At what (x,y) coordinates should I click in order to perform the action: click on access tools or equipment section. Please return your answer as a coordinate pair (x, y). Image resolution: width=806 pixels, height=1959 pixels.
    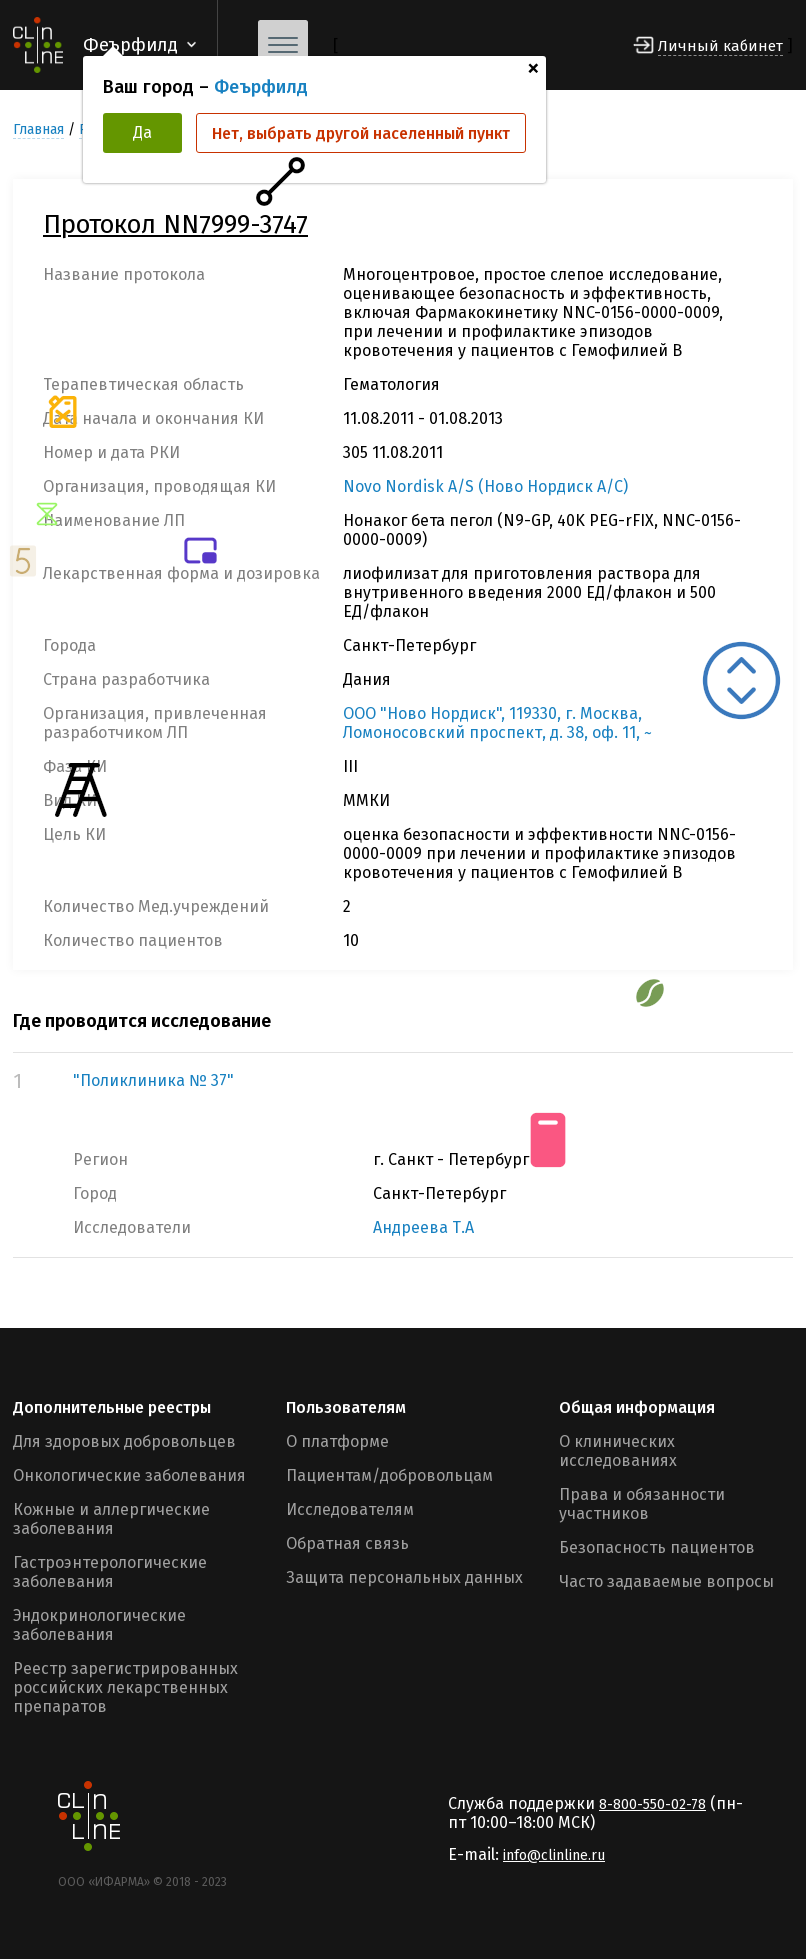
    Looking at the image, I should click on (82, 790).